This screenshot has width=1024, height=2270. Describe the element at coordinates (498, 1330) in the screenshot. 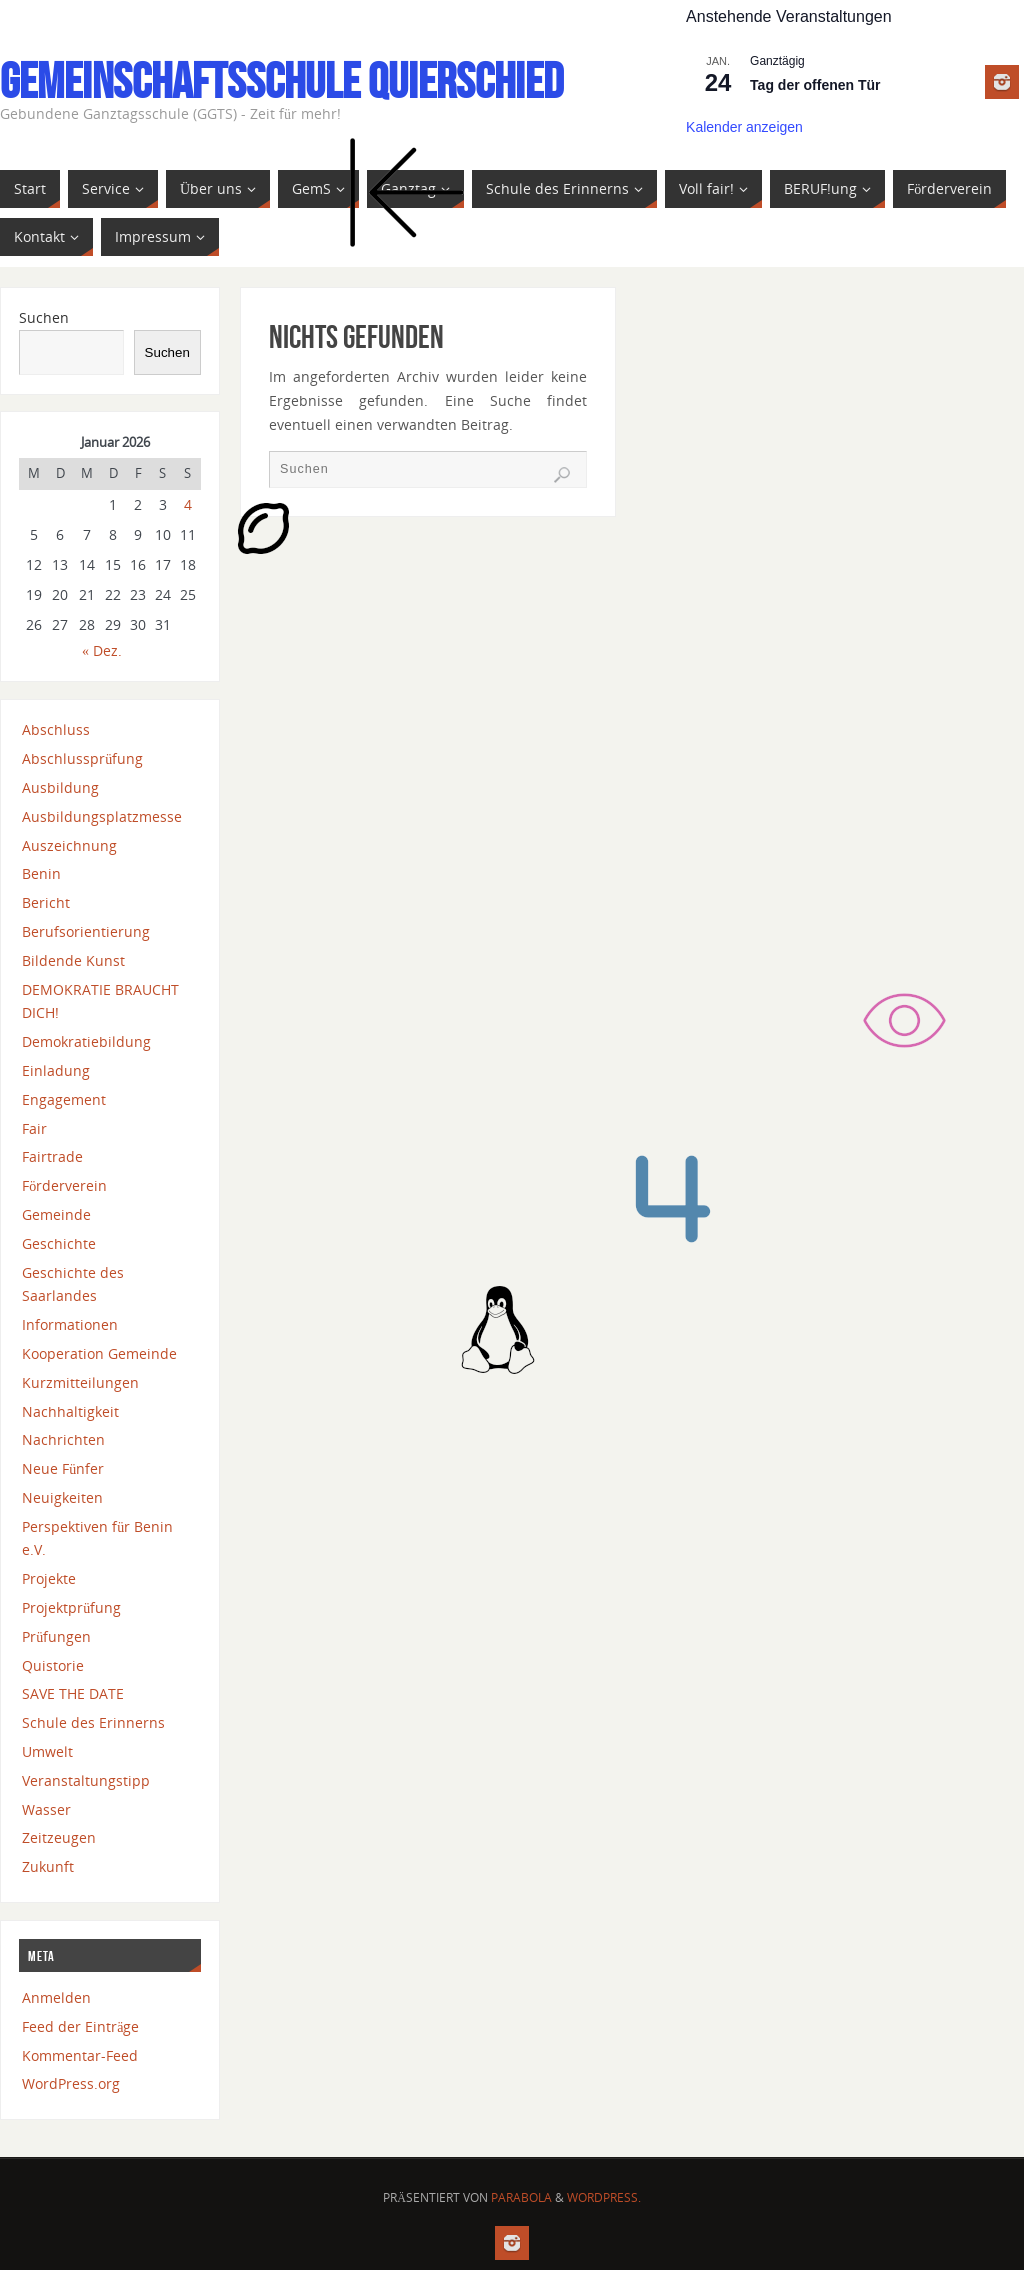

I see `indicates linux operating system compatibility` at that location.